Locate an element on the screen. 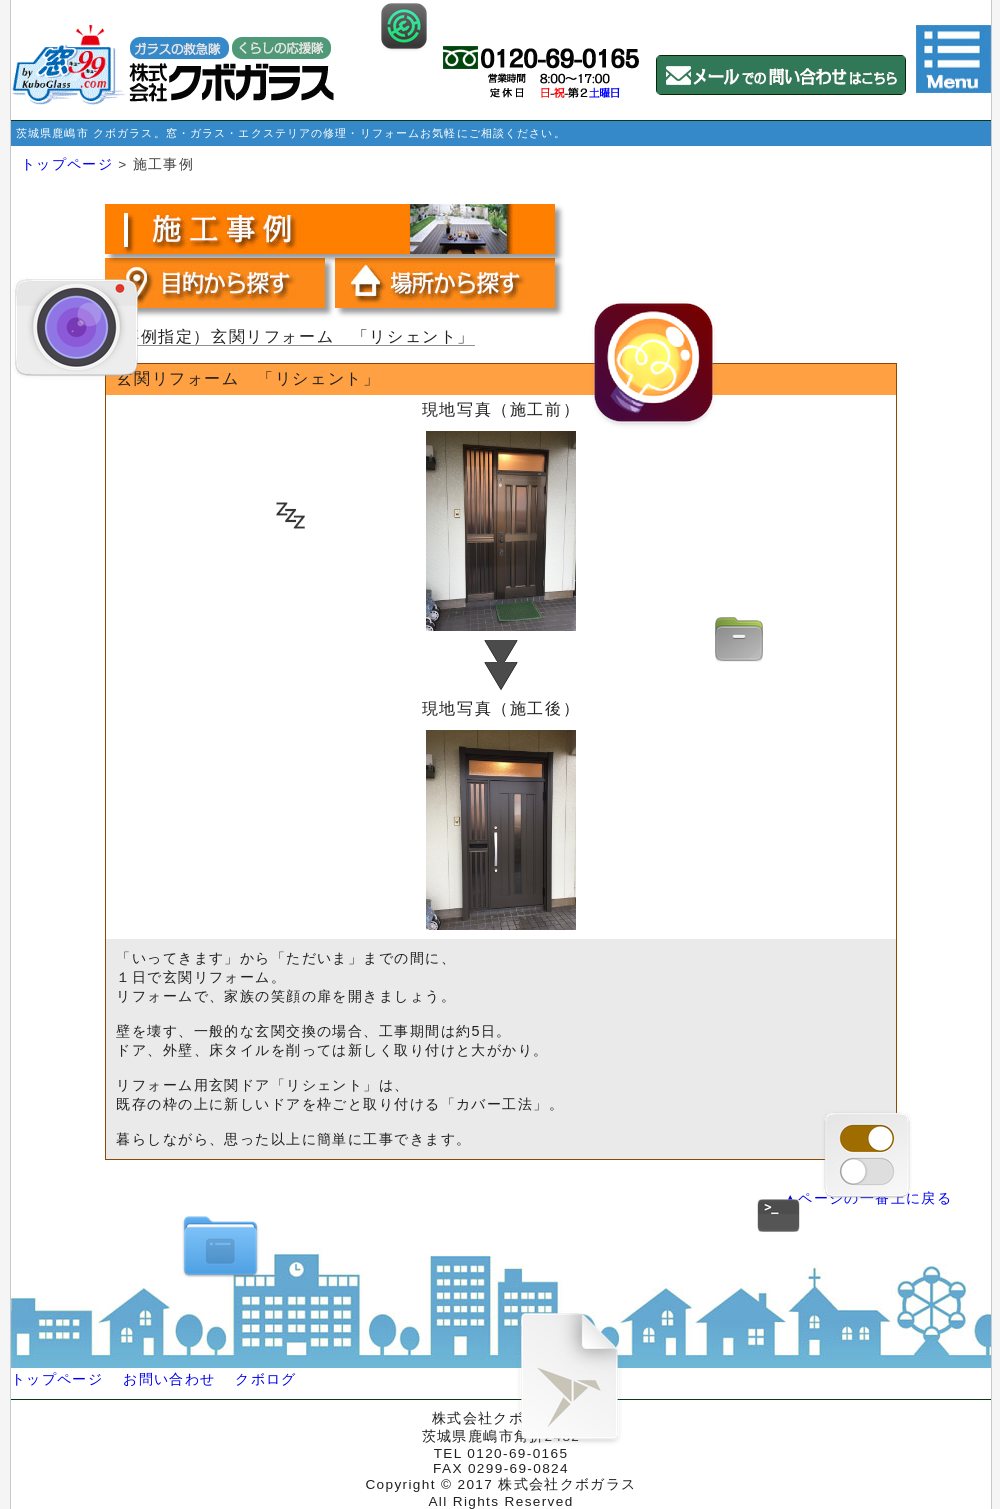  open modrinth app for managing minecraft mods is located at coordinates (404, 26).